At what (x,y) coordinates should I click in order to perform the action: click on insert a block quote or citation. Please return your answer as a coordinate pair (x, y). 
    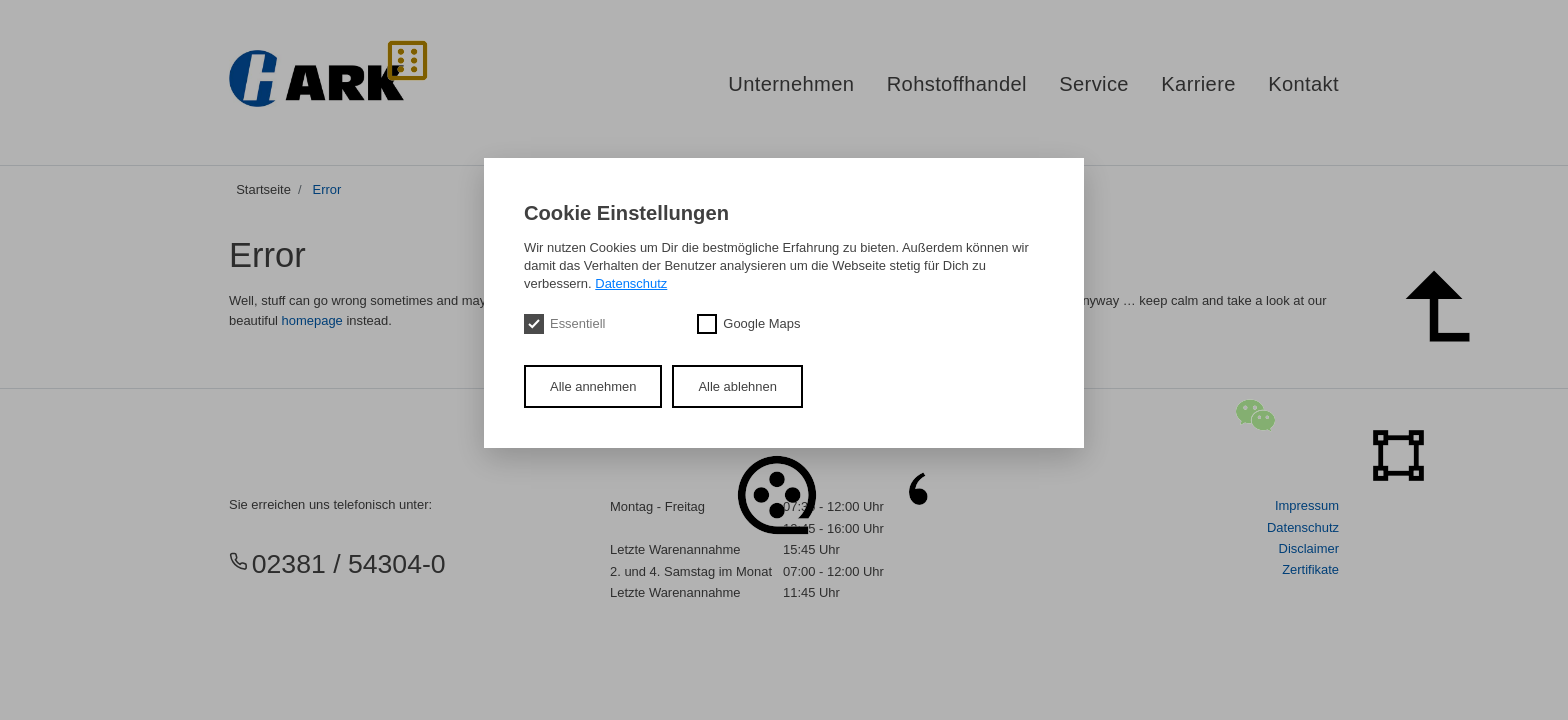
    Looking at the image, I should click on (918, 489).